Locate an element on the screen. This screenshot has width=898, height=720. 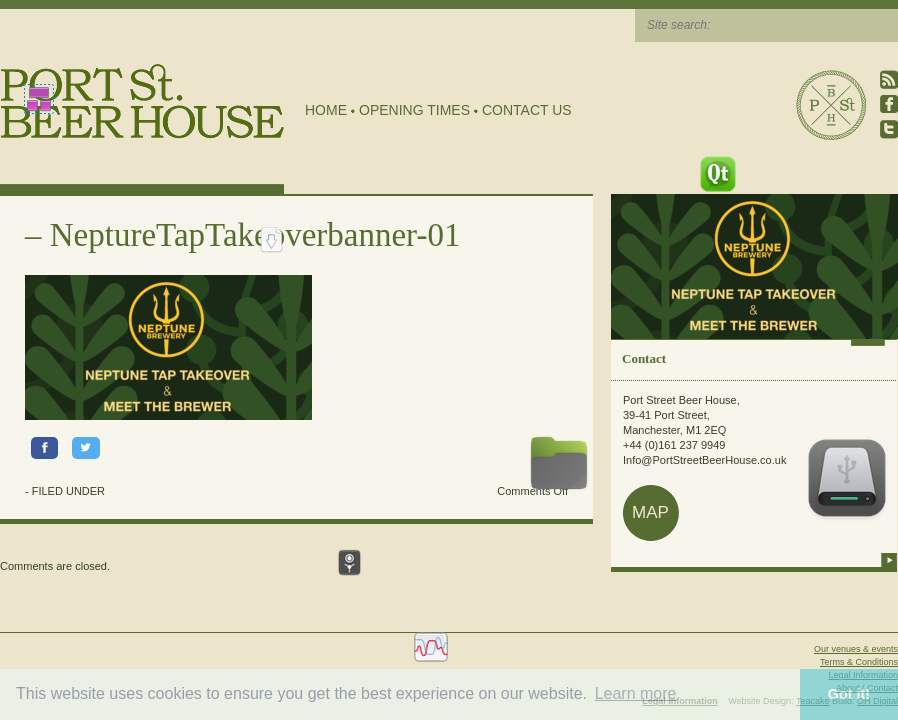
open the backups application is located at coordinates (349, 562).